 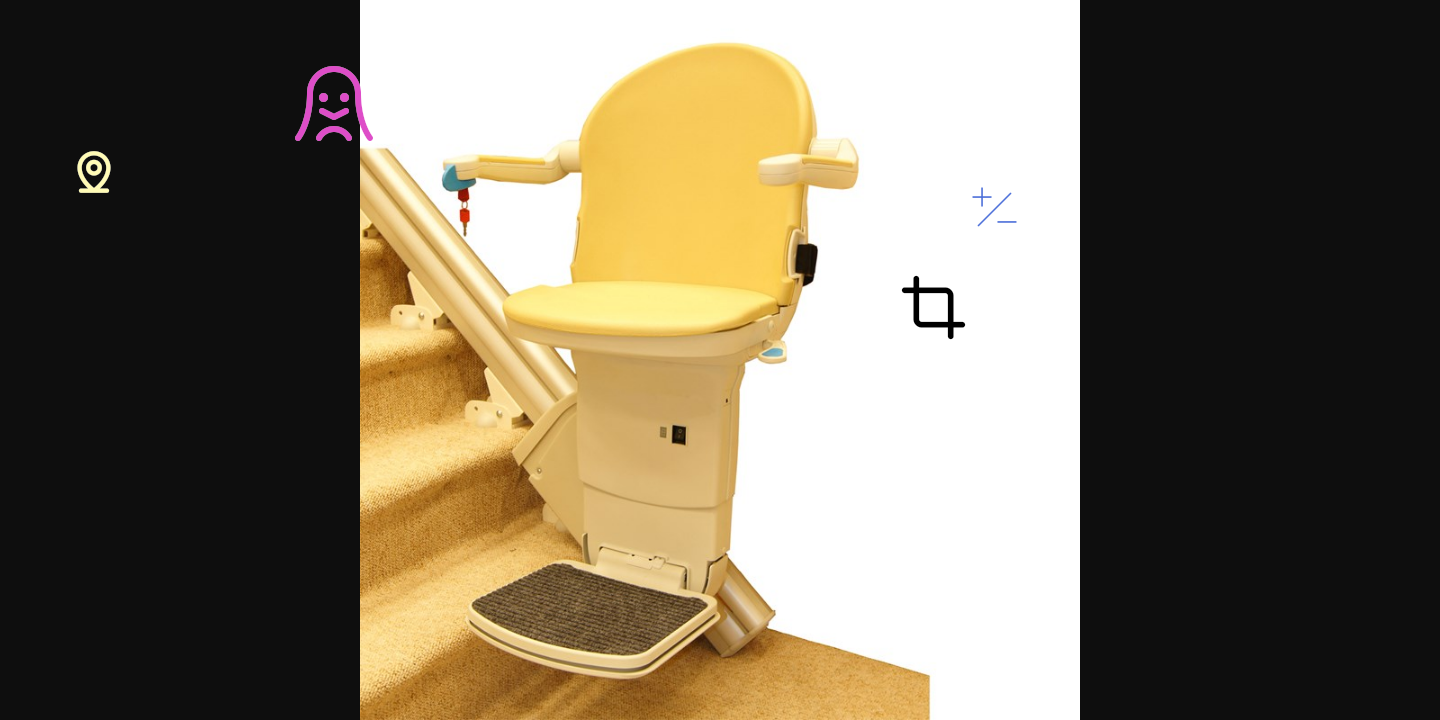 I want to click on crop an image or photo, so click(x=933, y=307).